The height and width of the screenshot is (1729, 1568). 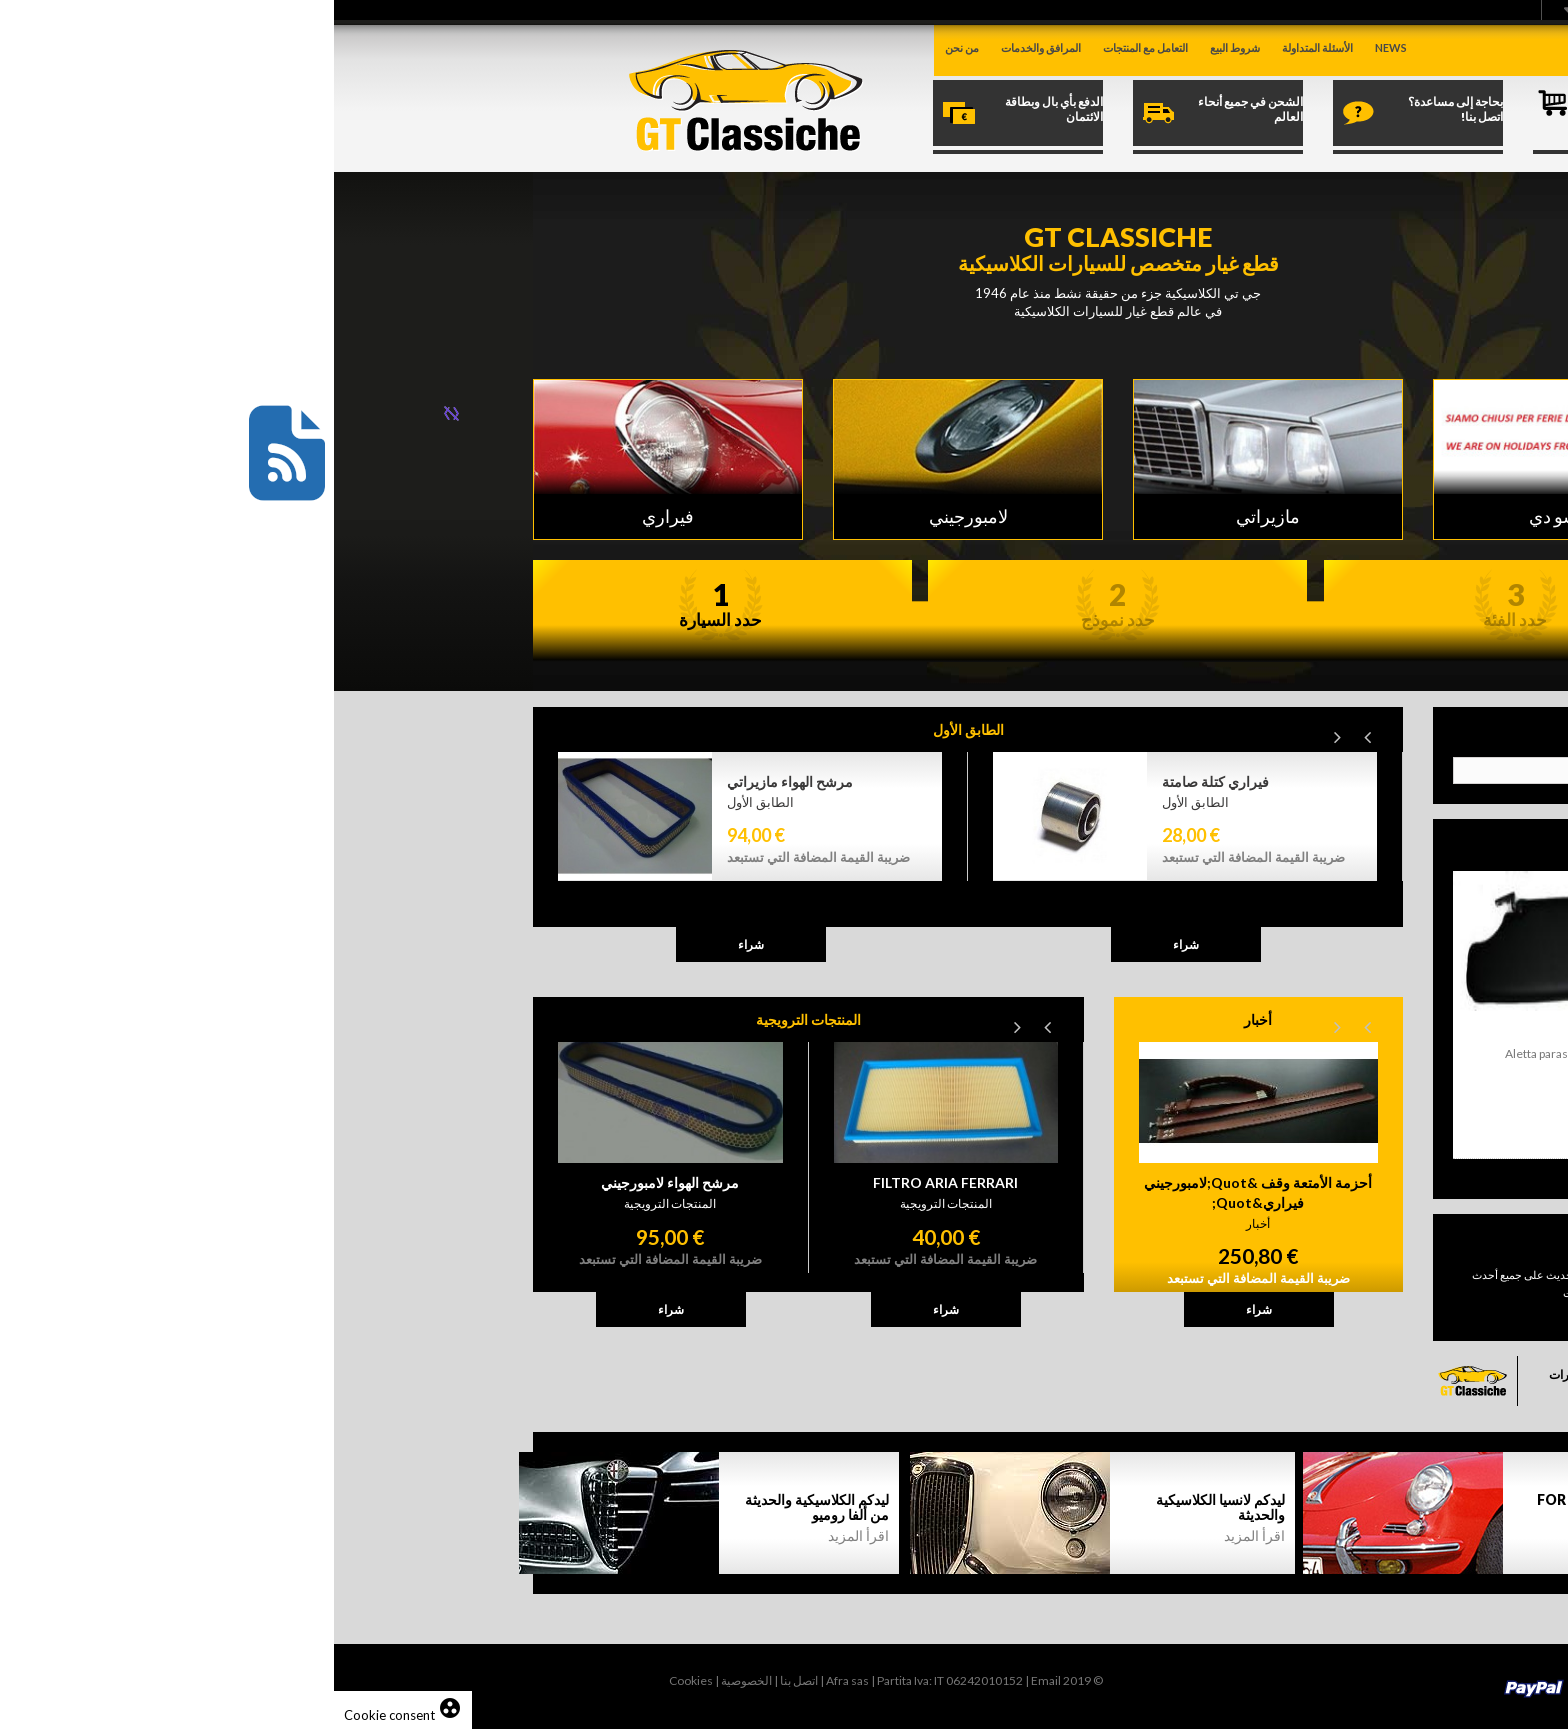 What do you see at coordinates (287, 453) in the screenshot?
I see `access RSS feed file` at bounding box center [287, 453].